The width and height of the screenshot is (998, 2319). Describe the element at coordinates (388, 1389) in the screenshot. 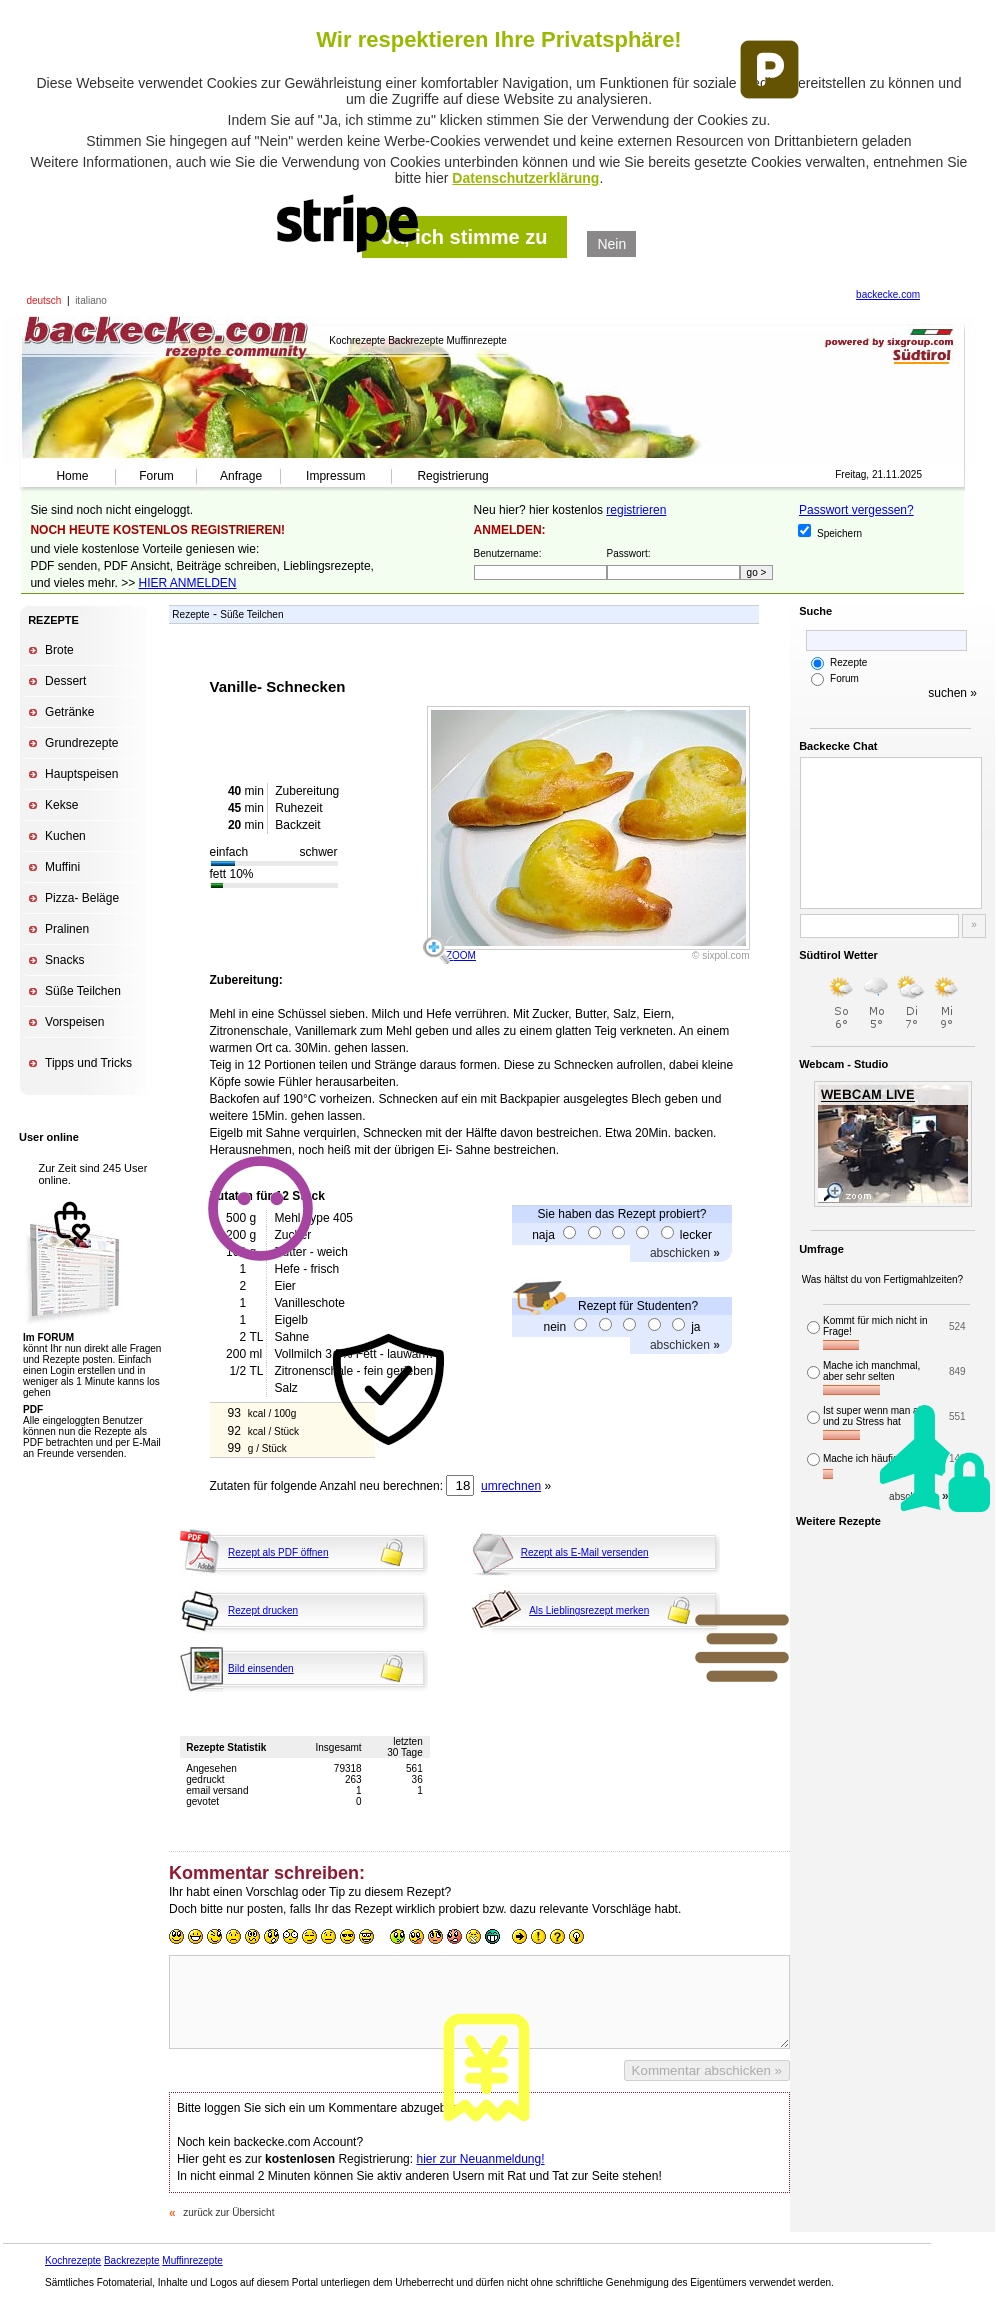

I see `indicates verified security or protection status` at that location.